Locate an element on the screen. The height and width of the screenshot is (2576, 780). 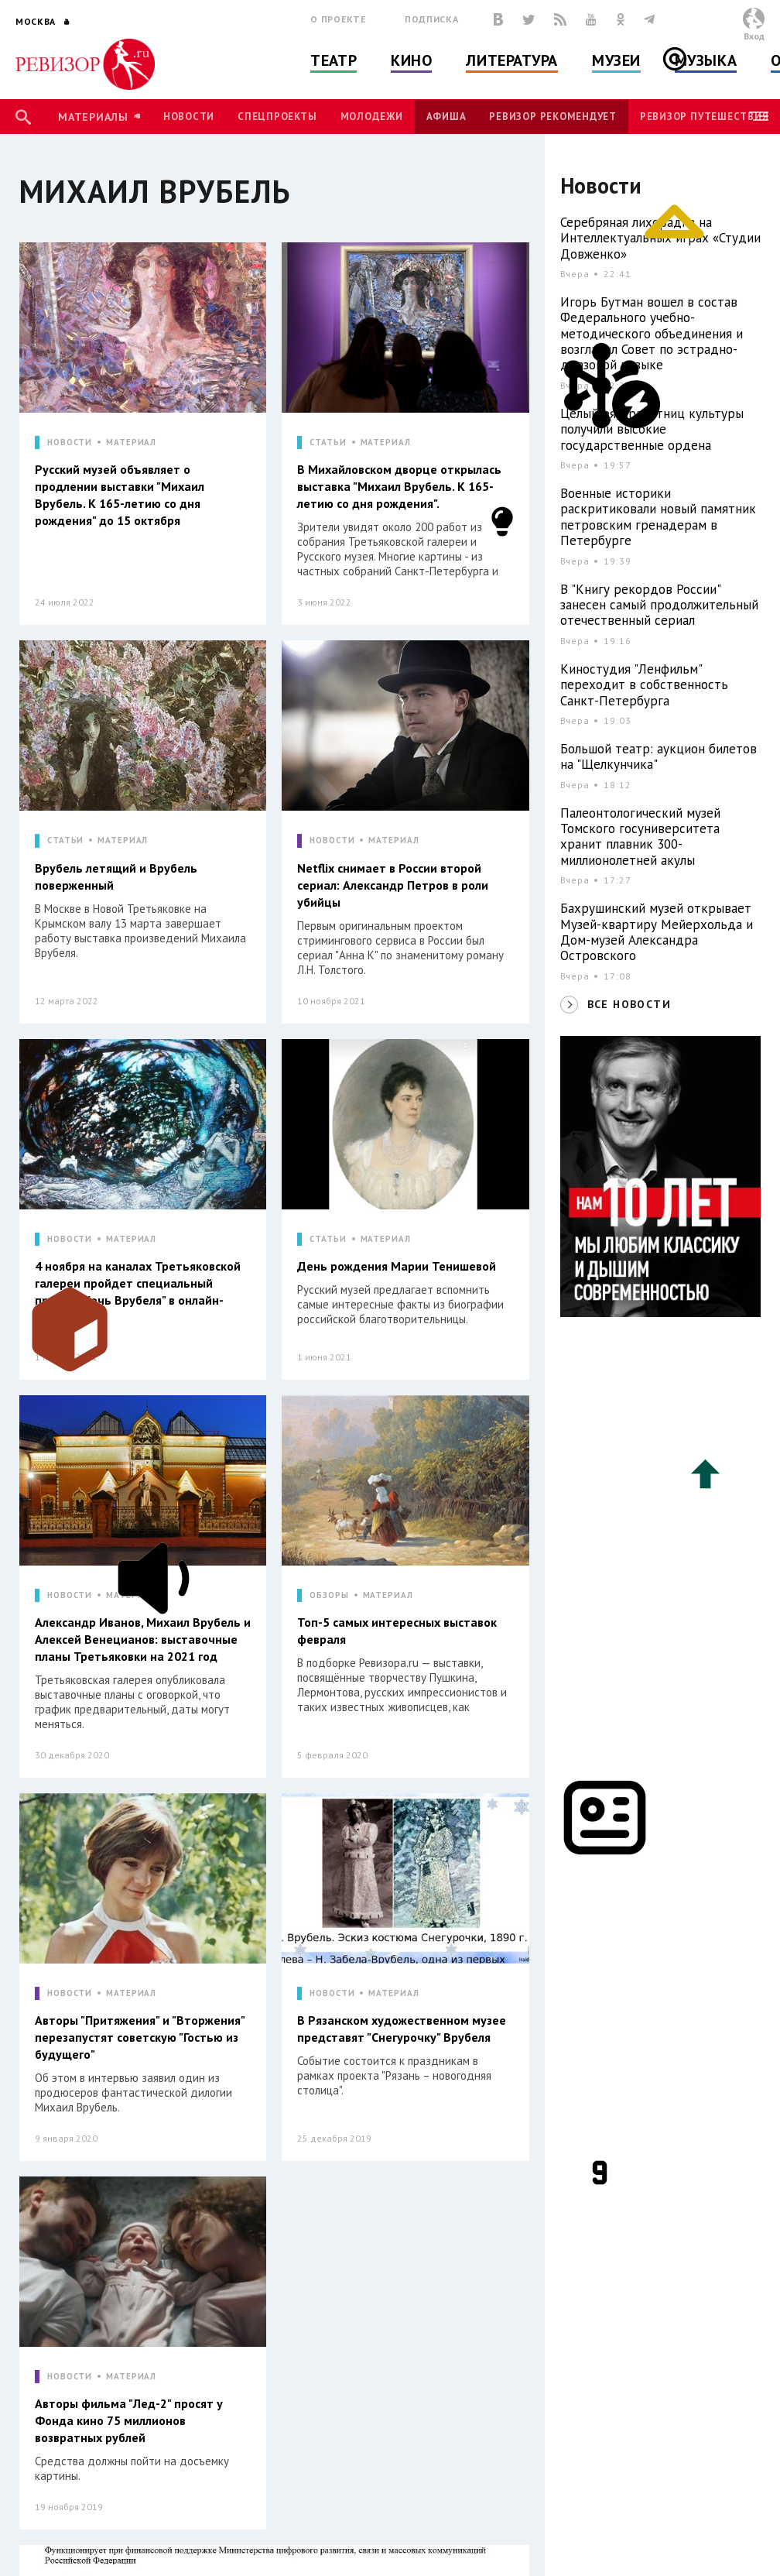
collapse an expanded section is located at coordinates (674, 225).